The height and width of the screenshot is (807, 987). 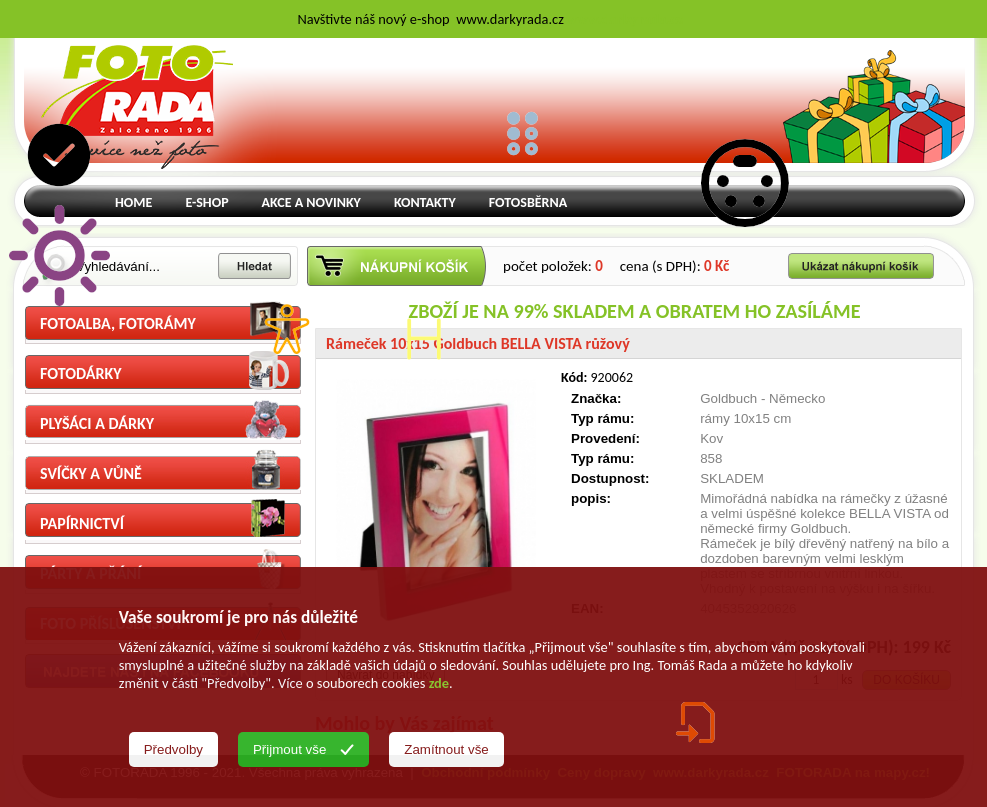 I want to click on switch to light mode, so click(x=59, y=255).